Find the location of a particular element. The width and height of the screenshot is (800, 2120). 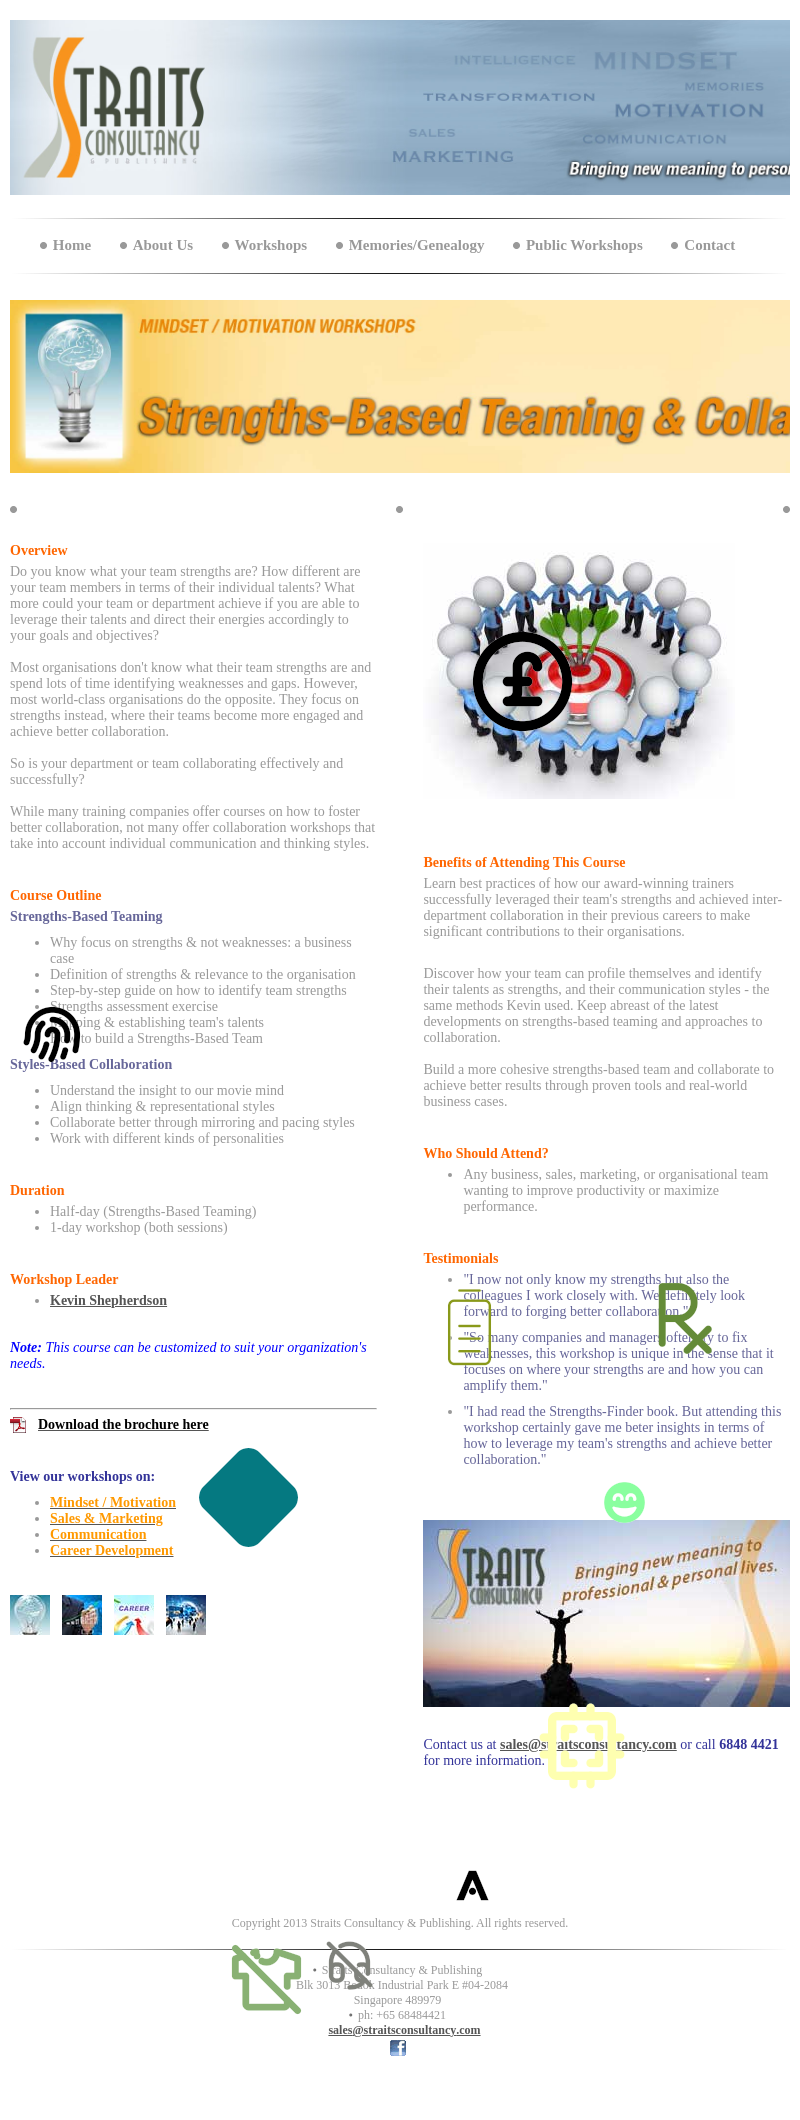

ionic appflow logo is located at coordinates (472, 1885).